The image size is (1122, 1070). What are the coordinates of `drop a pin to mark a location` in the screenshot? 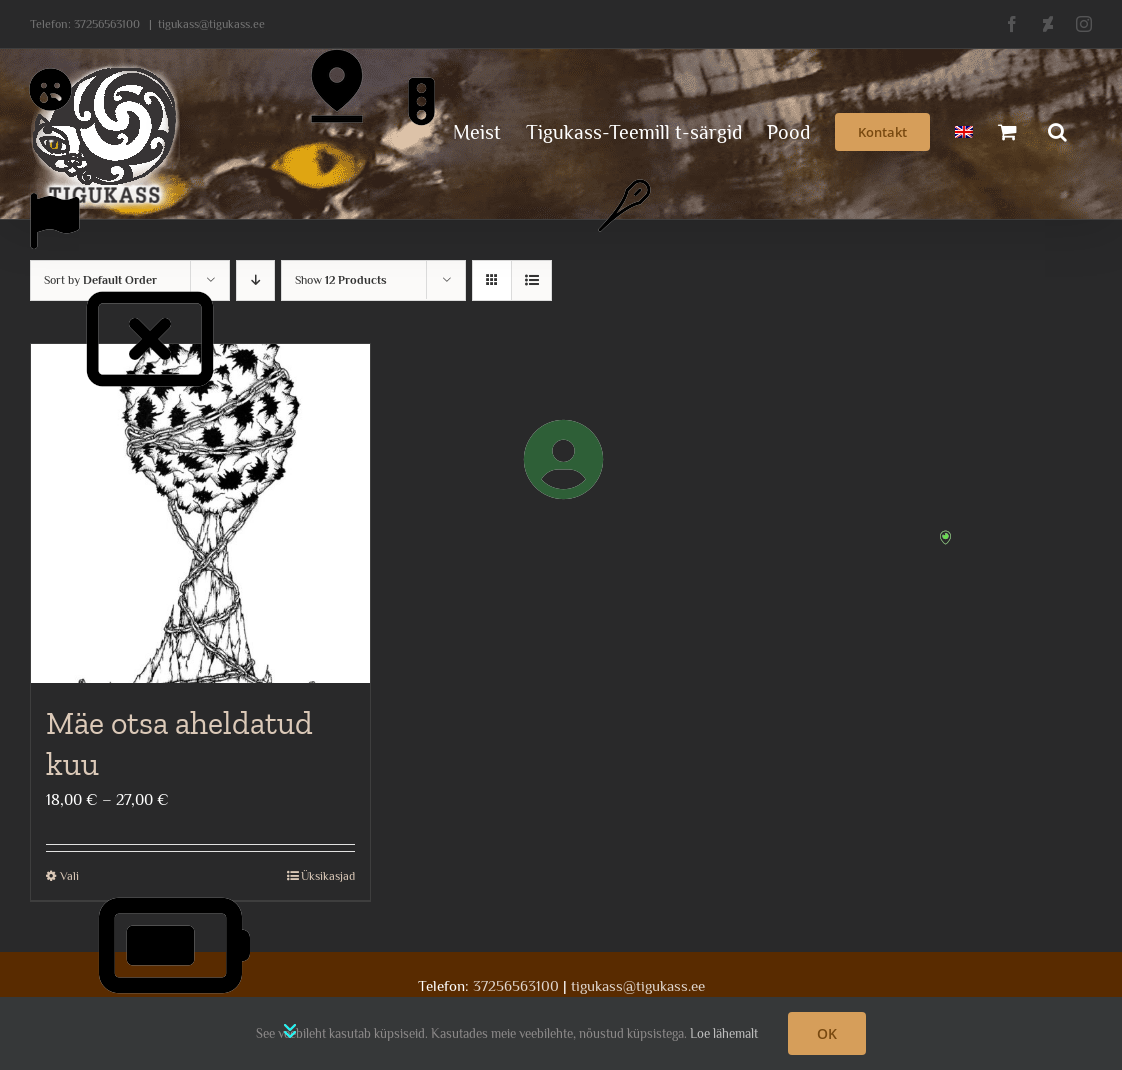 It's located at (337, 86).